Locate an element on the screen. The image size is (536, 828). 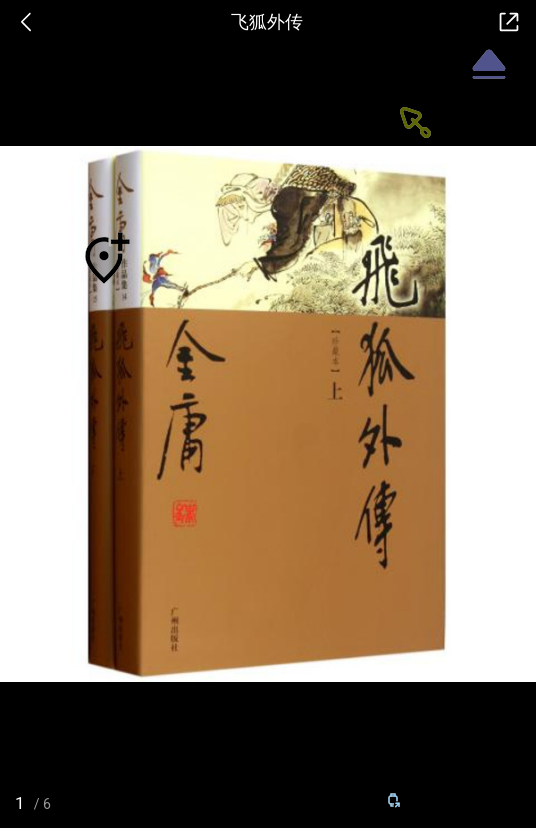
access gardening or landscaping tools is located at coordinates (415, 122).